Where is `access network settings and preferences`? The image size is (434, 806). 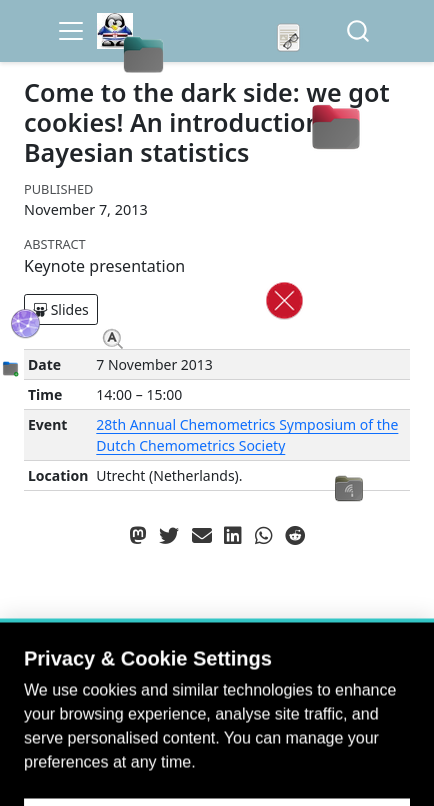 access network settings and preferences is located at coordinates (25, 323).